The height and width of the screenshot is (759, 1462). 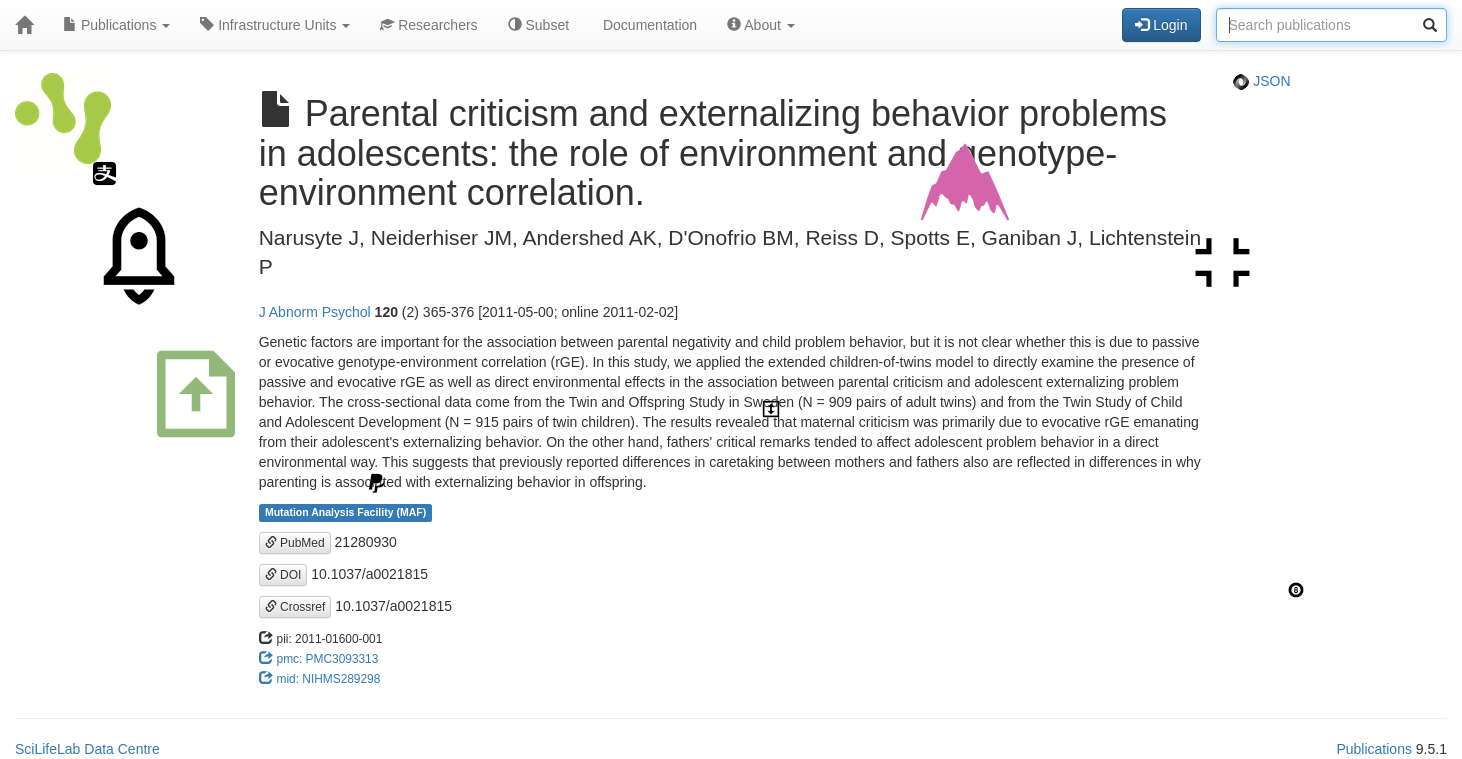 I want to click on upload a file or document, so click(x=196, y=394).